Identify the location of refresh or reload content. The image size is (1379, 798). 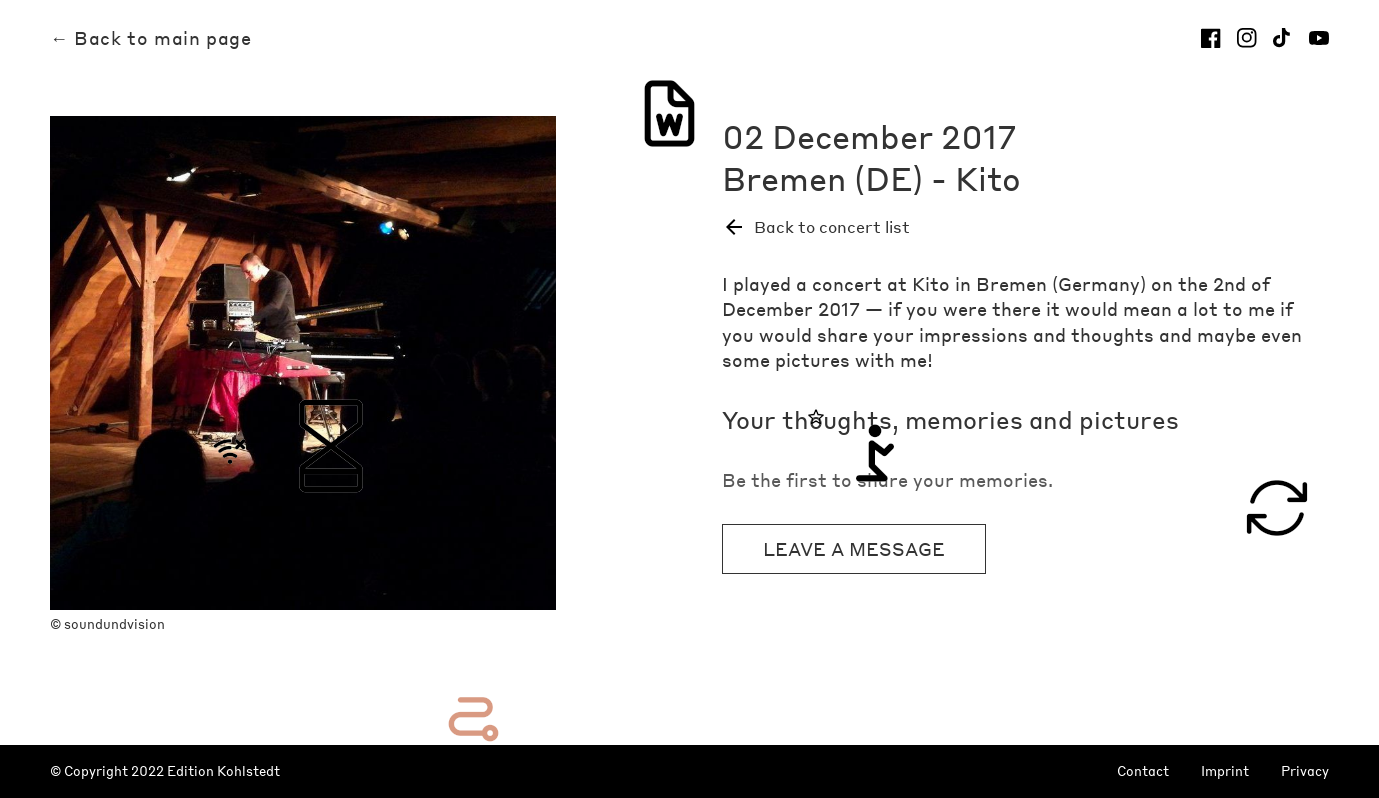
(1277, 508).